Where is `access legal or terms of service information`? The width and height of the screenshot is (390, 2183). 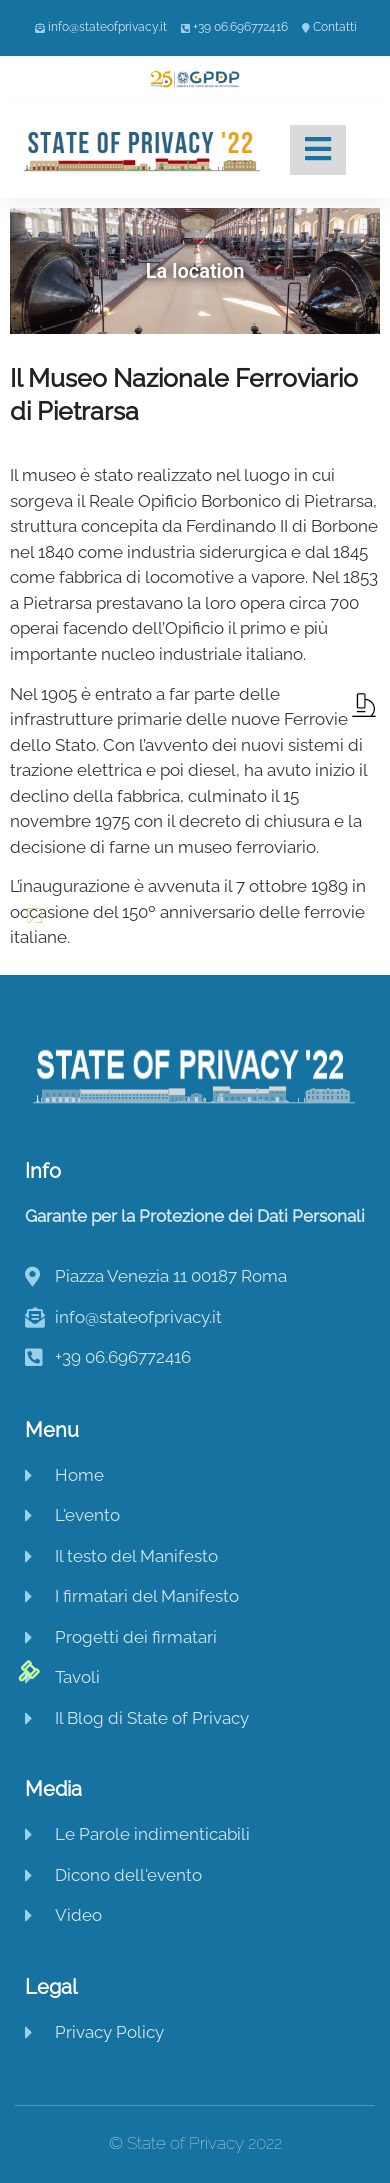 access legal or terms of service information is located at coordinates (28, 1671).